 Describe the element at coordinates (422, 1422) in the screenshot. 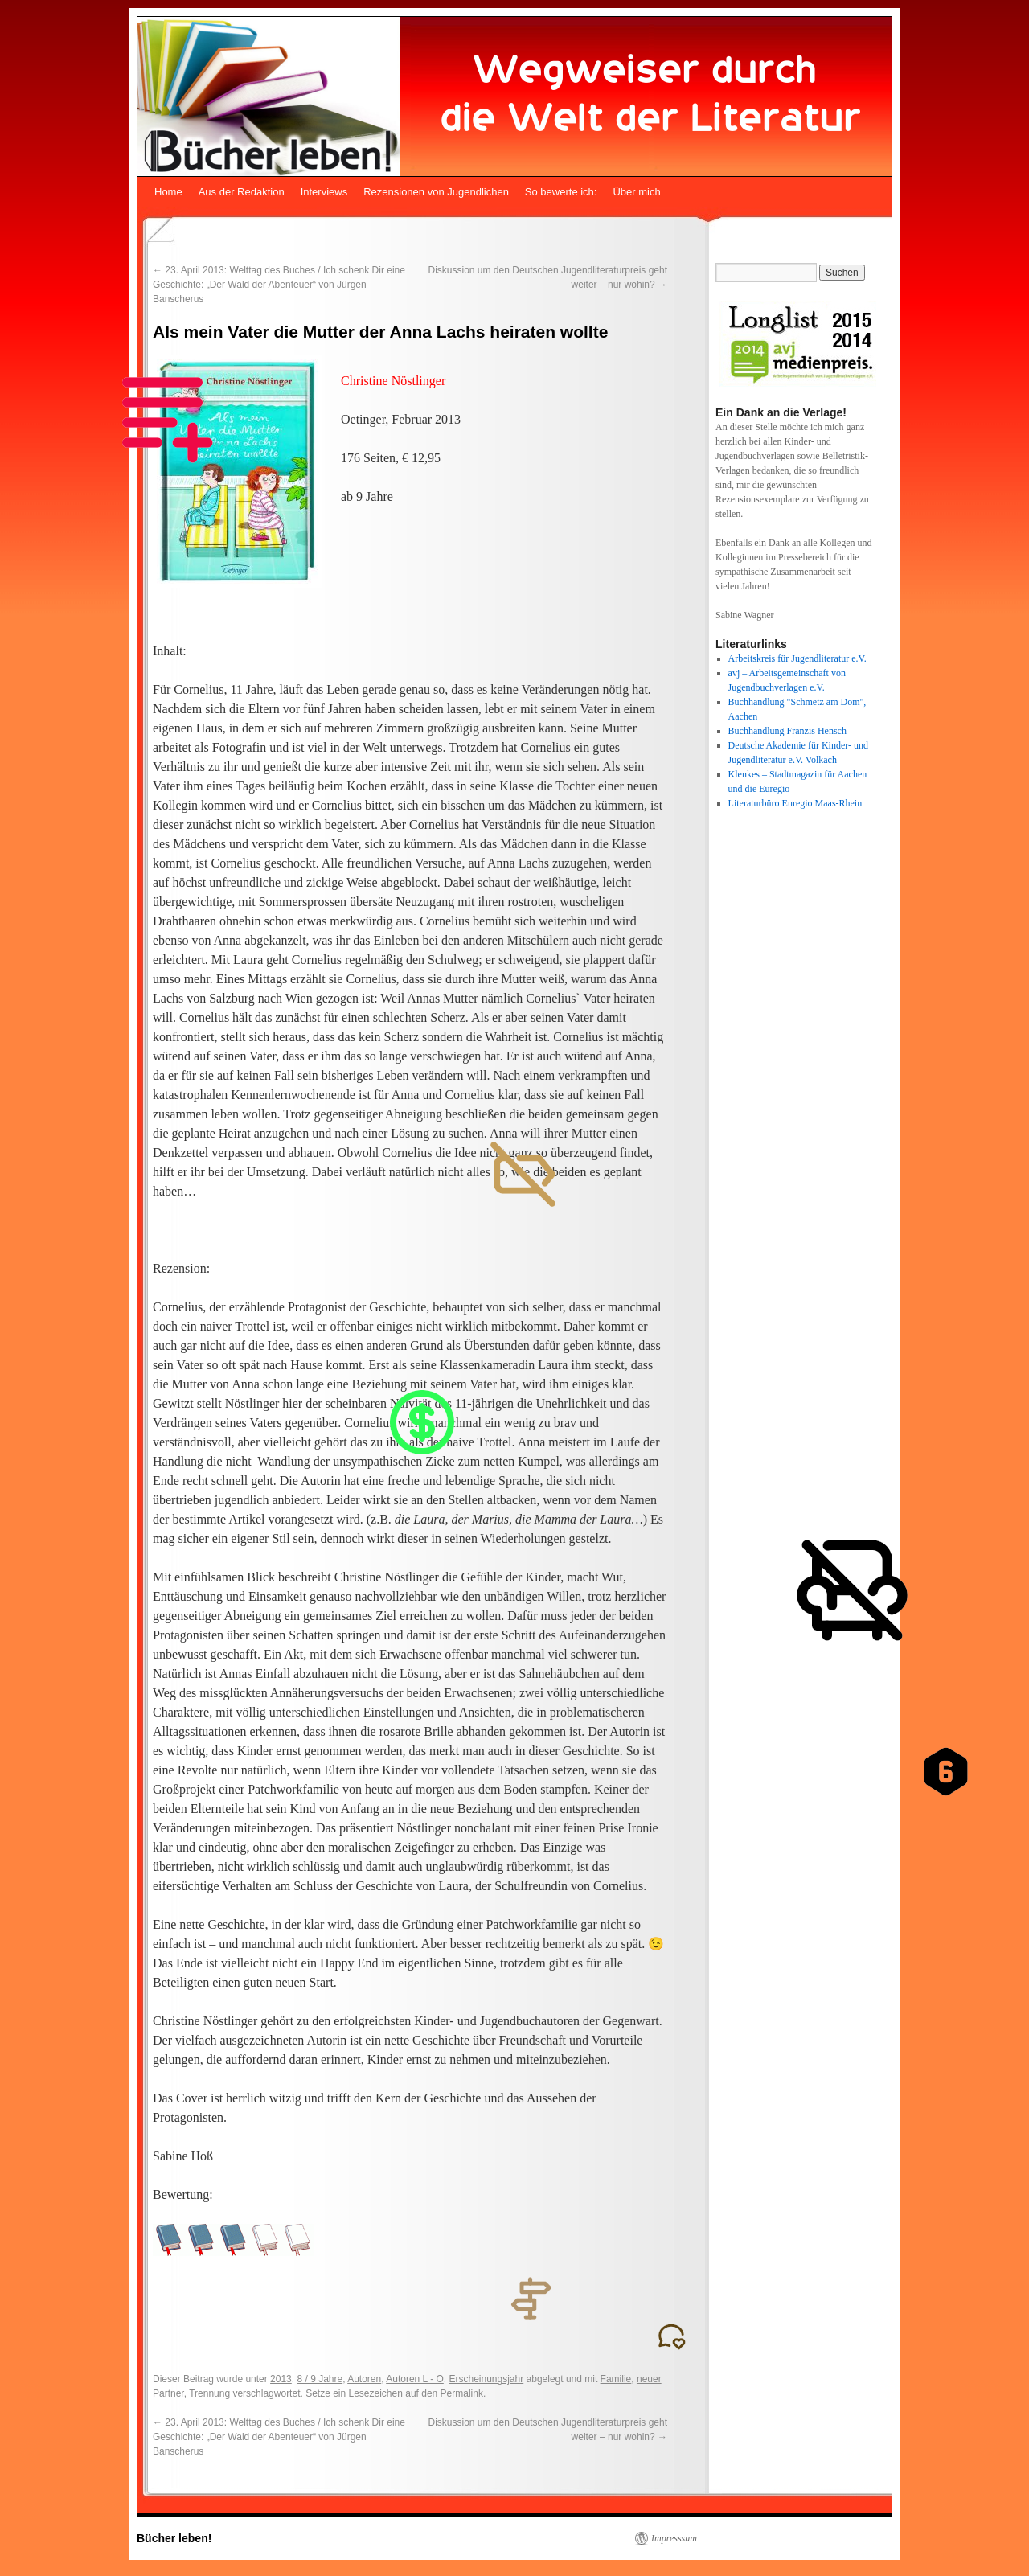

I see `view your account balance` at that location.